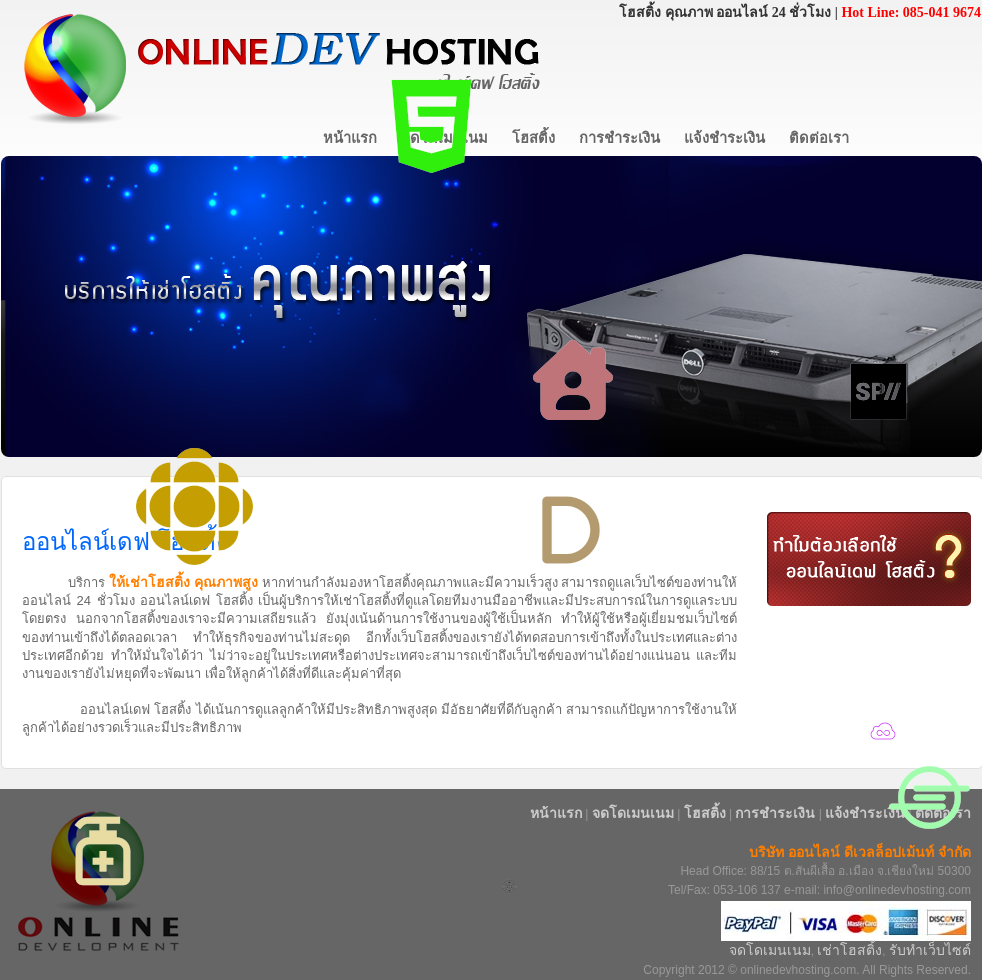  What do you see at coordinates (431, 126) in the screenshot?
I see `HTML5 technology or web standard indicator` at bounding box center [431, 126].